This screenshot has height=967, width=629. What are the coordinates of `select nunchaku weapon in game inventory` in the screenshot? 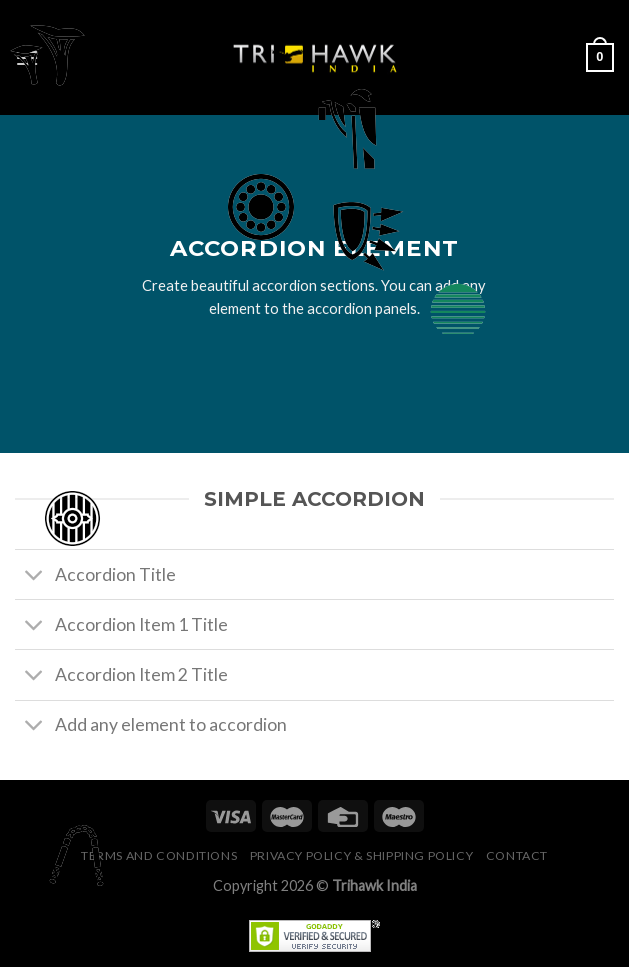 It's located at (76, 855).